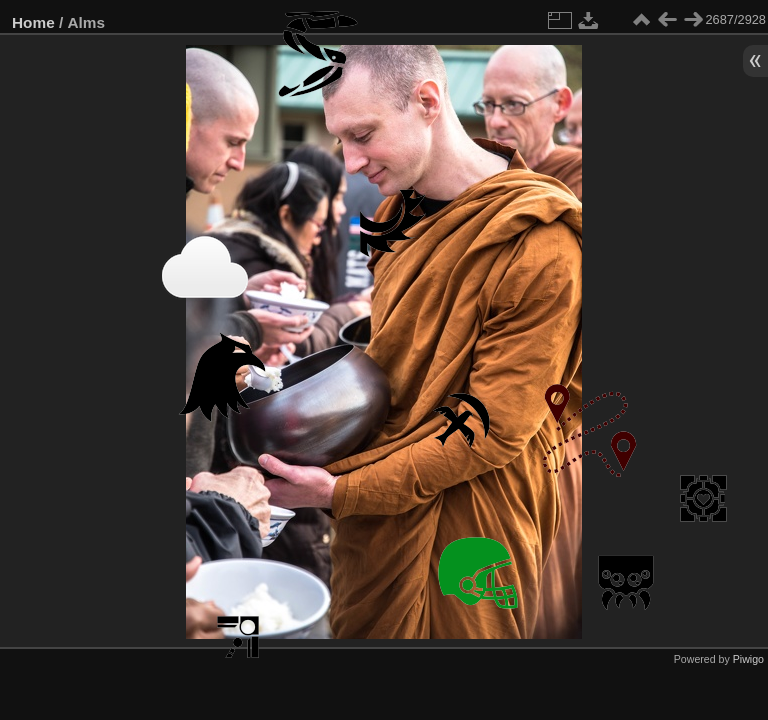 The width and height of the screenshot is (768, 720). What do you see at coordinates (478, 573) in the screenshot?
I see `access american football content or games` at bounding box center [478, 573].